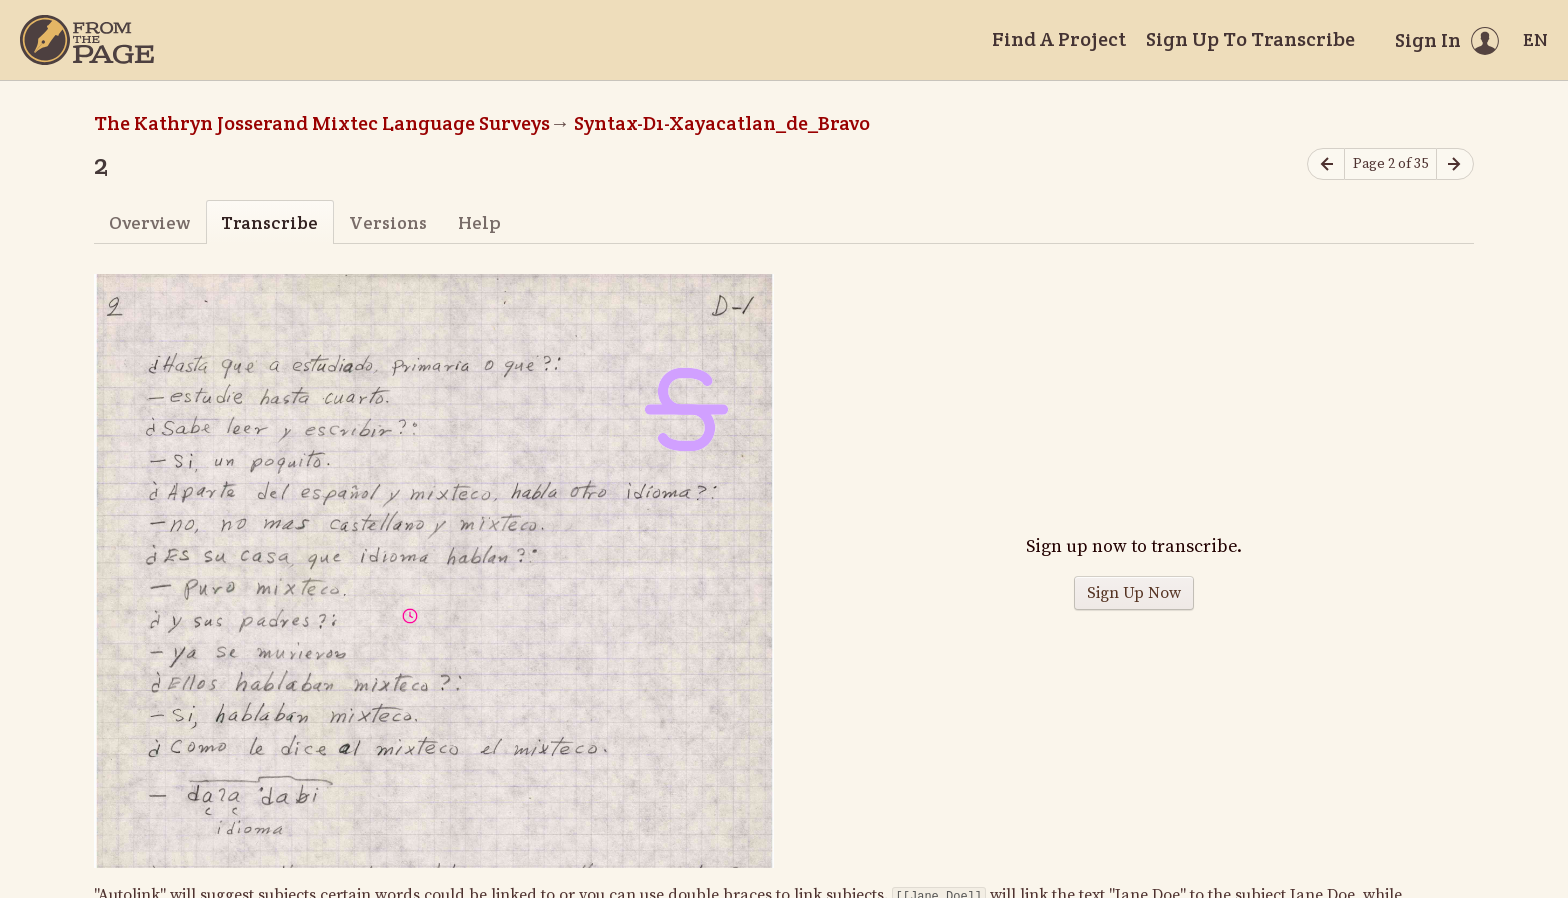  Describe the element at coordinates (686, 409) in the screenshot. I see `apply strikethrough formatting to selected text` at that location.